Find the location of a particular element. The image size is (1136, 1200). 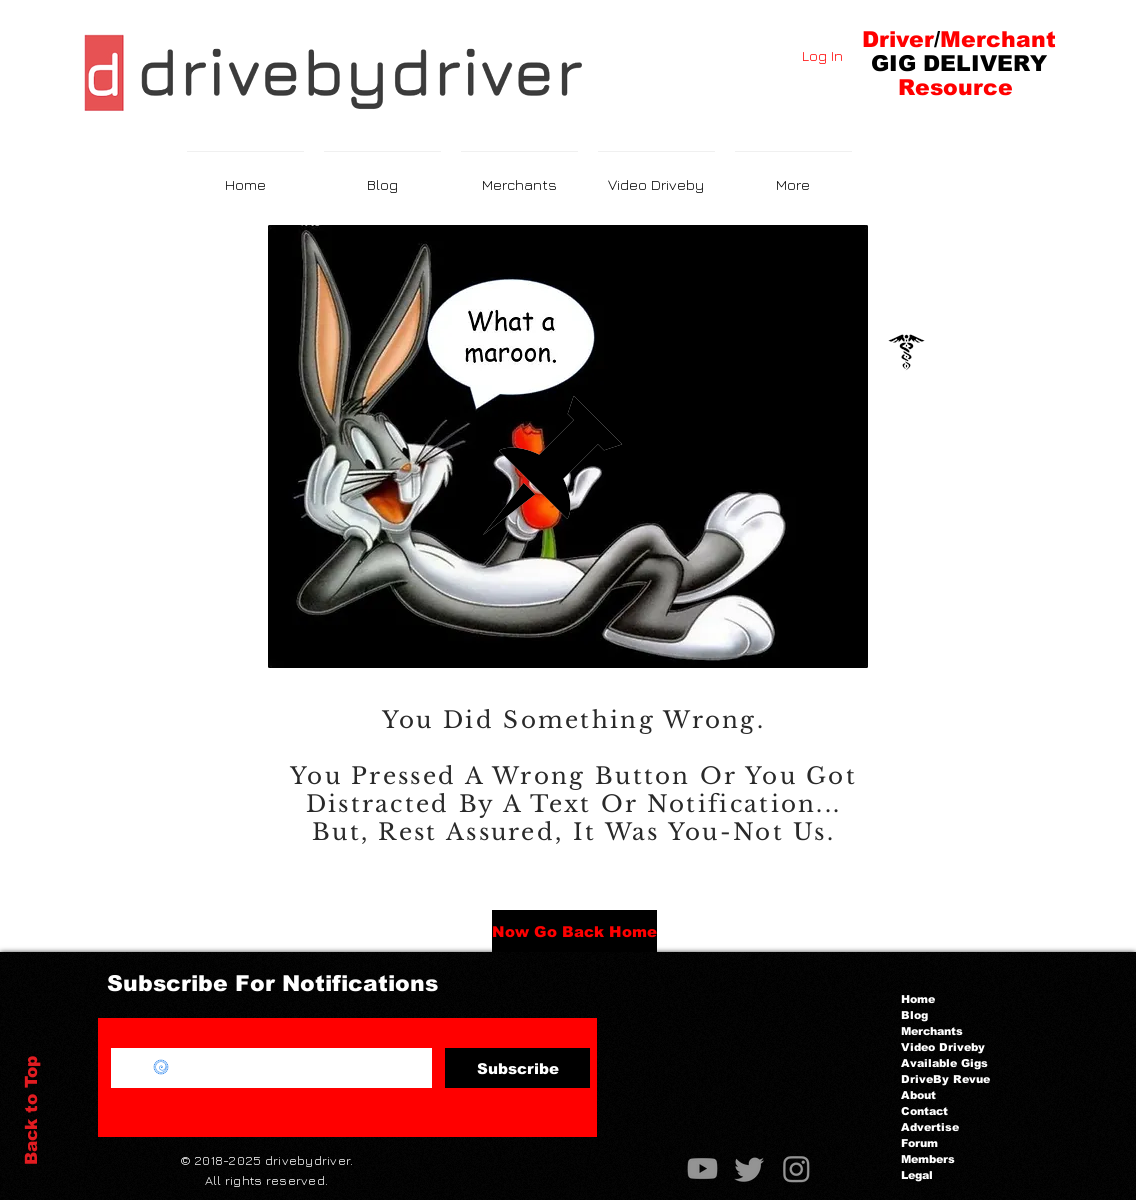

indicates a loading or processing state is located at coordinates (161, 1067).